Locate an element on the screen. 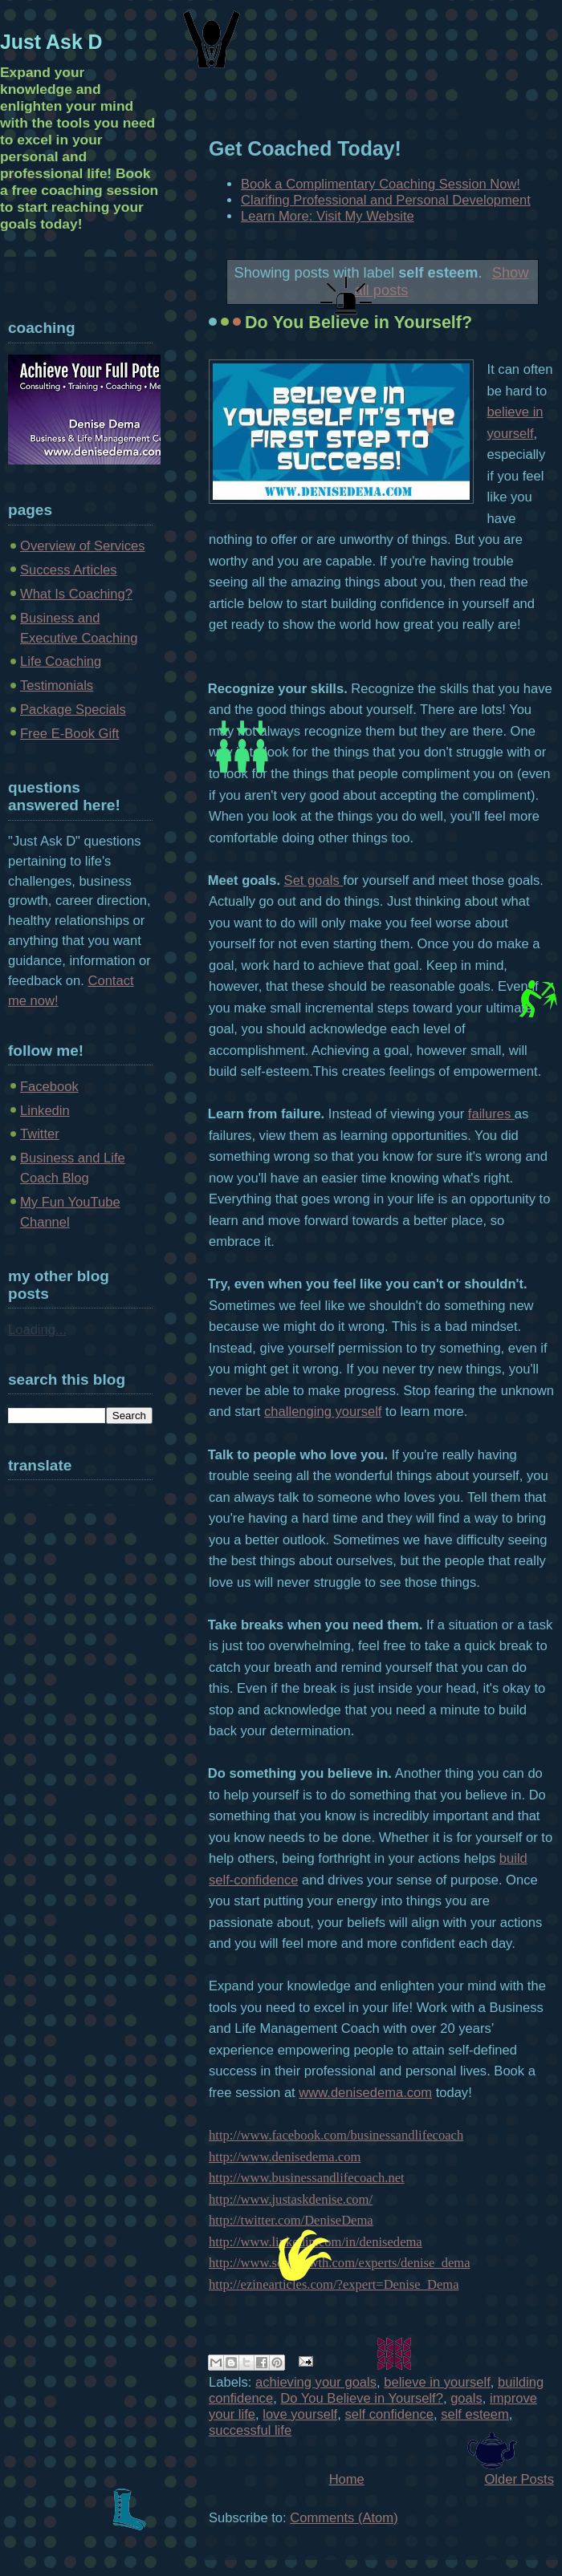 Image resolution: width=562 pixels, height=2576 pixels. access tea or beverage-related features is located at coordinates (492, 2450).